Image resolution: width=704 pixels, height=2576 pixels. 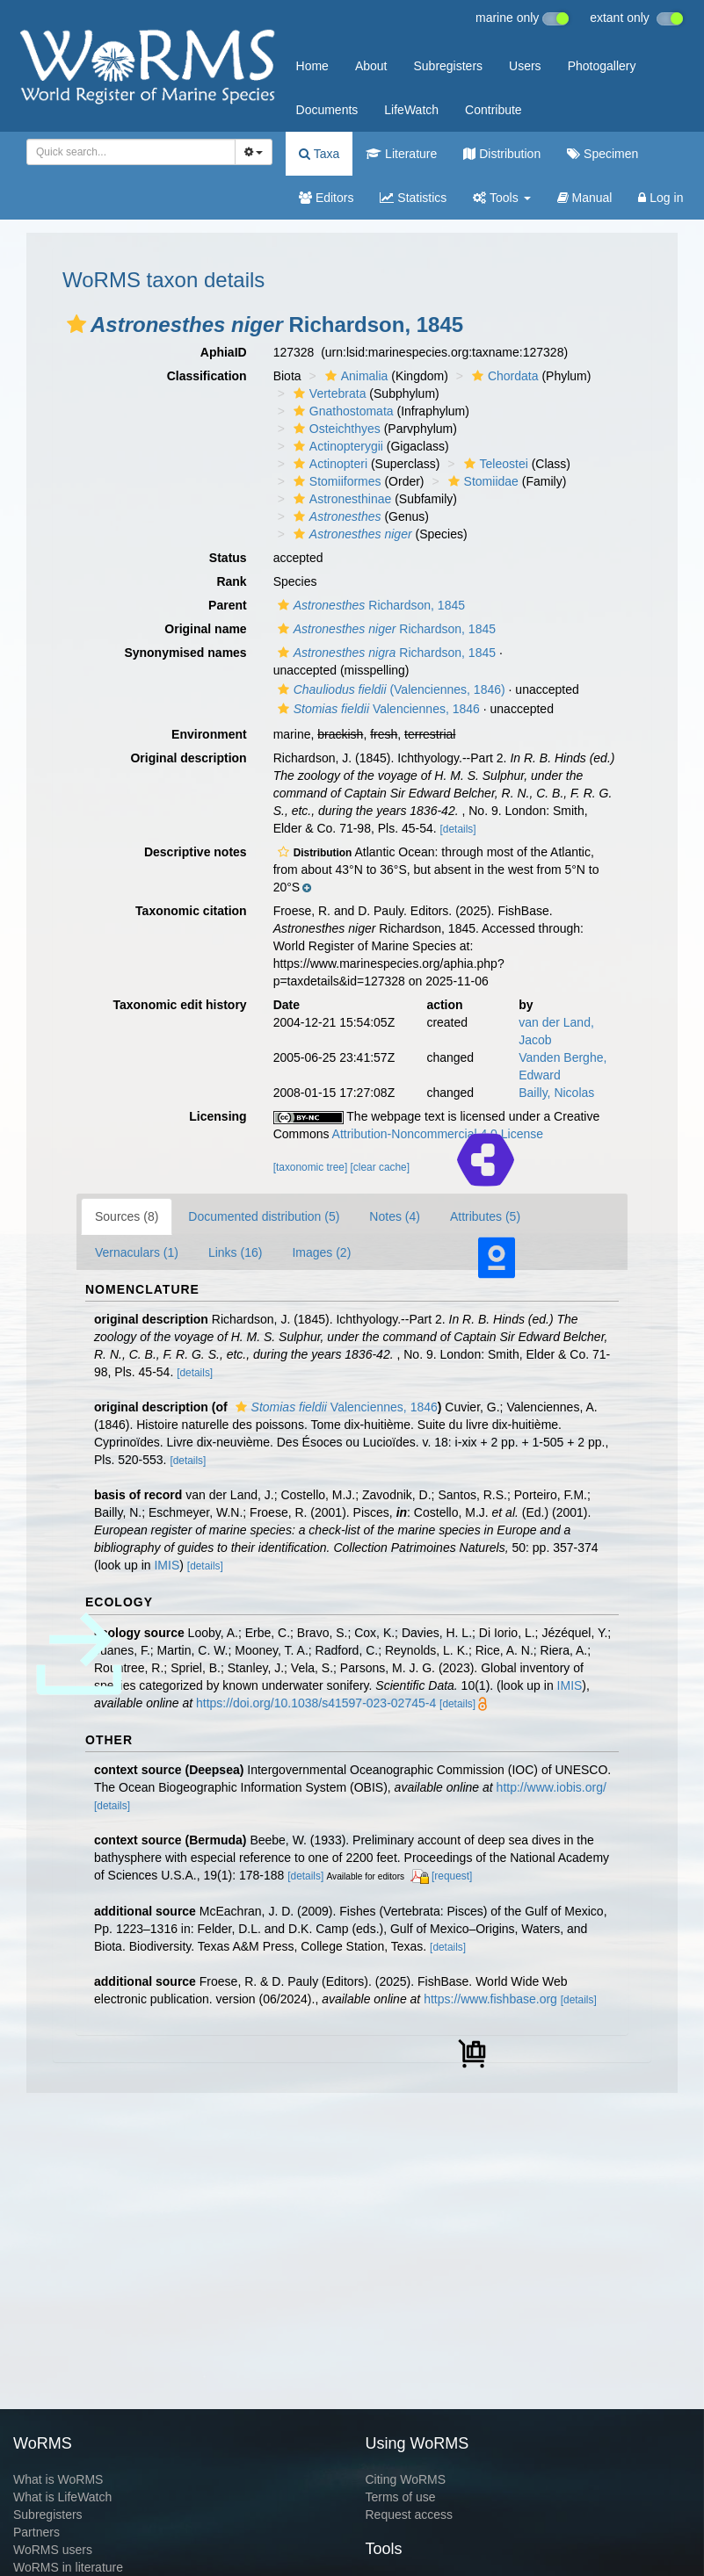 I want to click on cloudron platform logo, so click(x=485, y=1159).